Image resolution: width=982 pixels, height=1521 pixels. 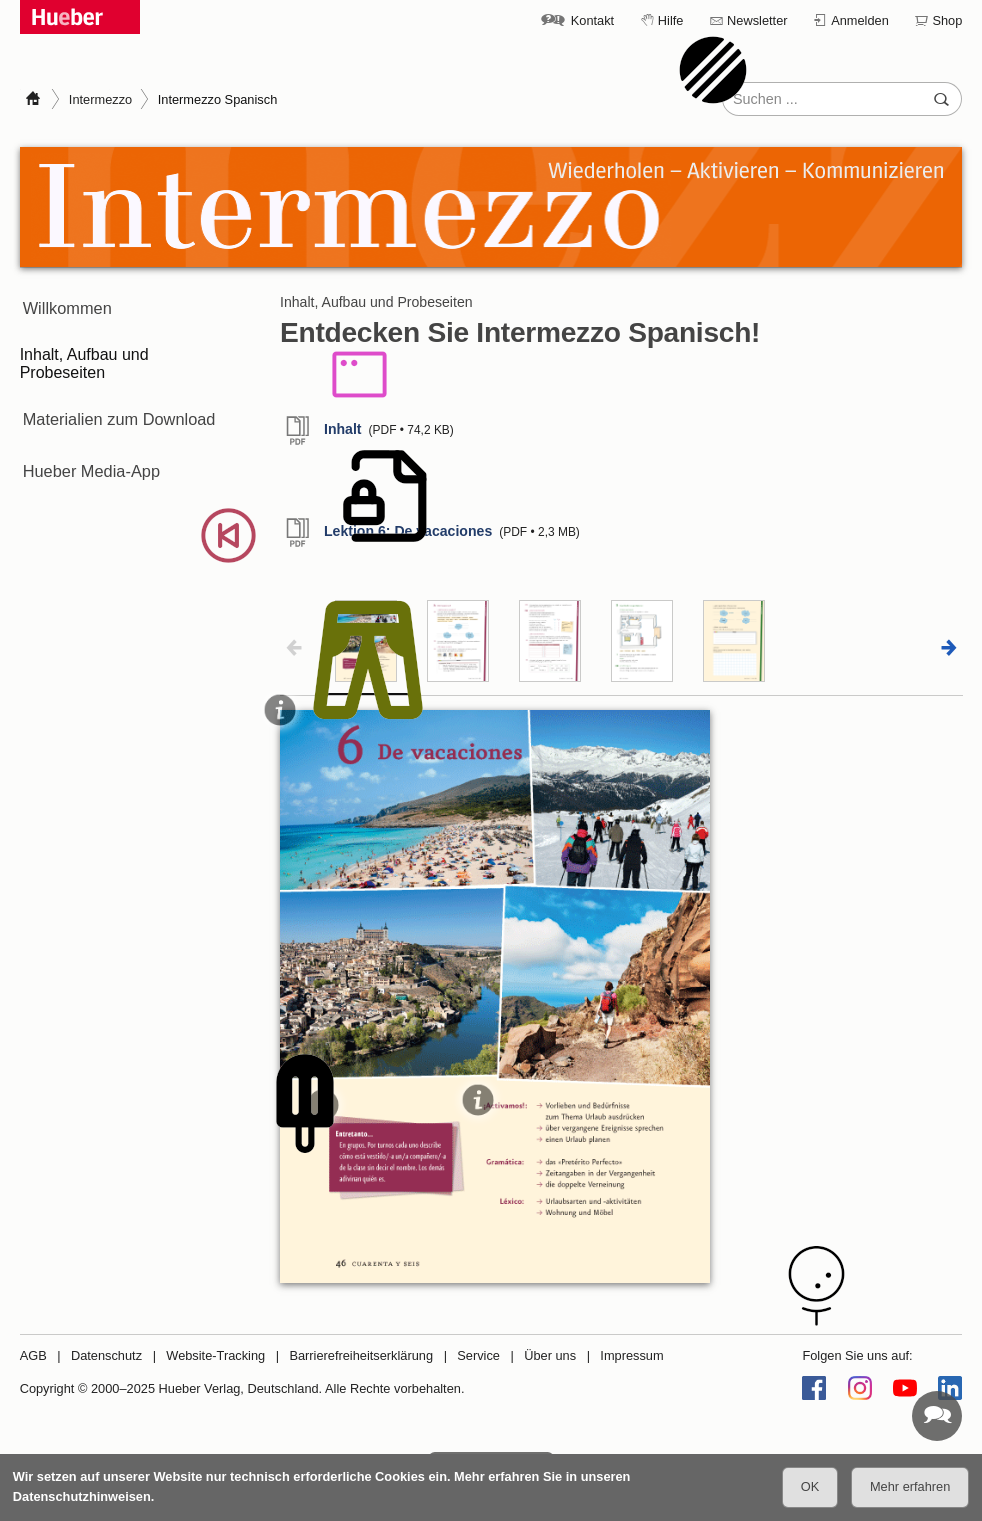 What do you see at coordinates (228, 535) in the screenshot?
I see `skip to previous track` at bounding box center [228, 535].